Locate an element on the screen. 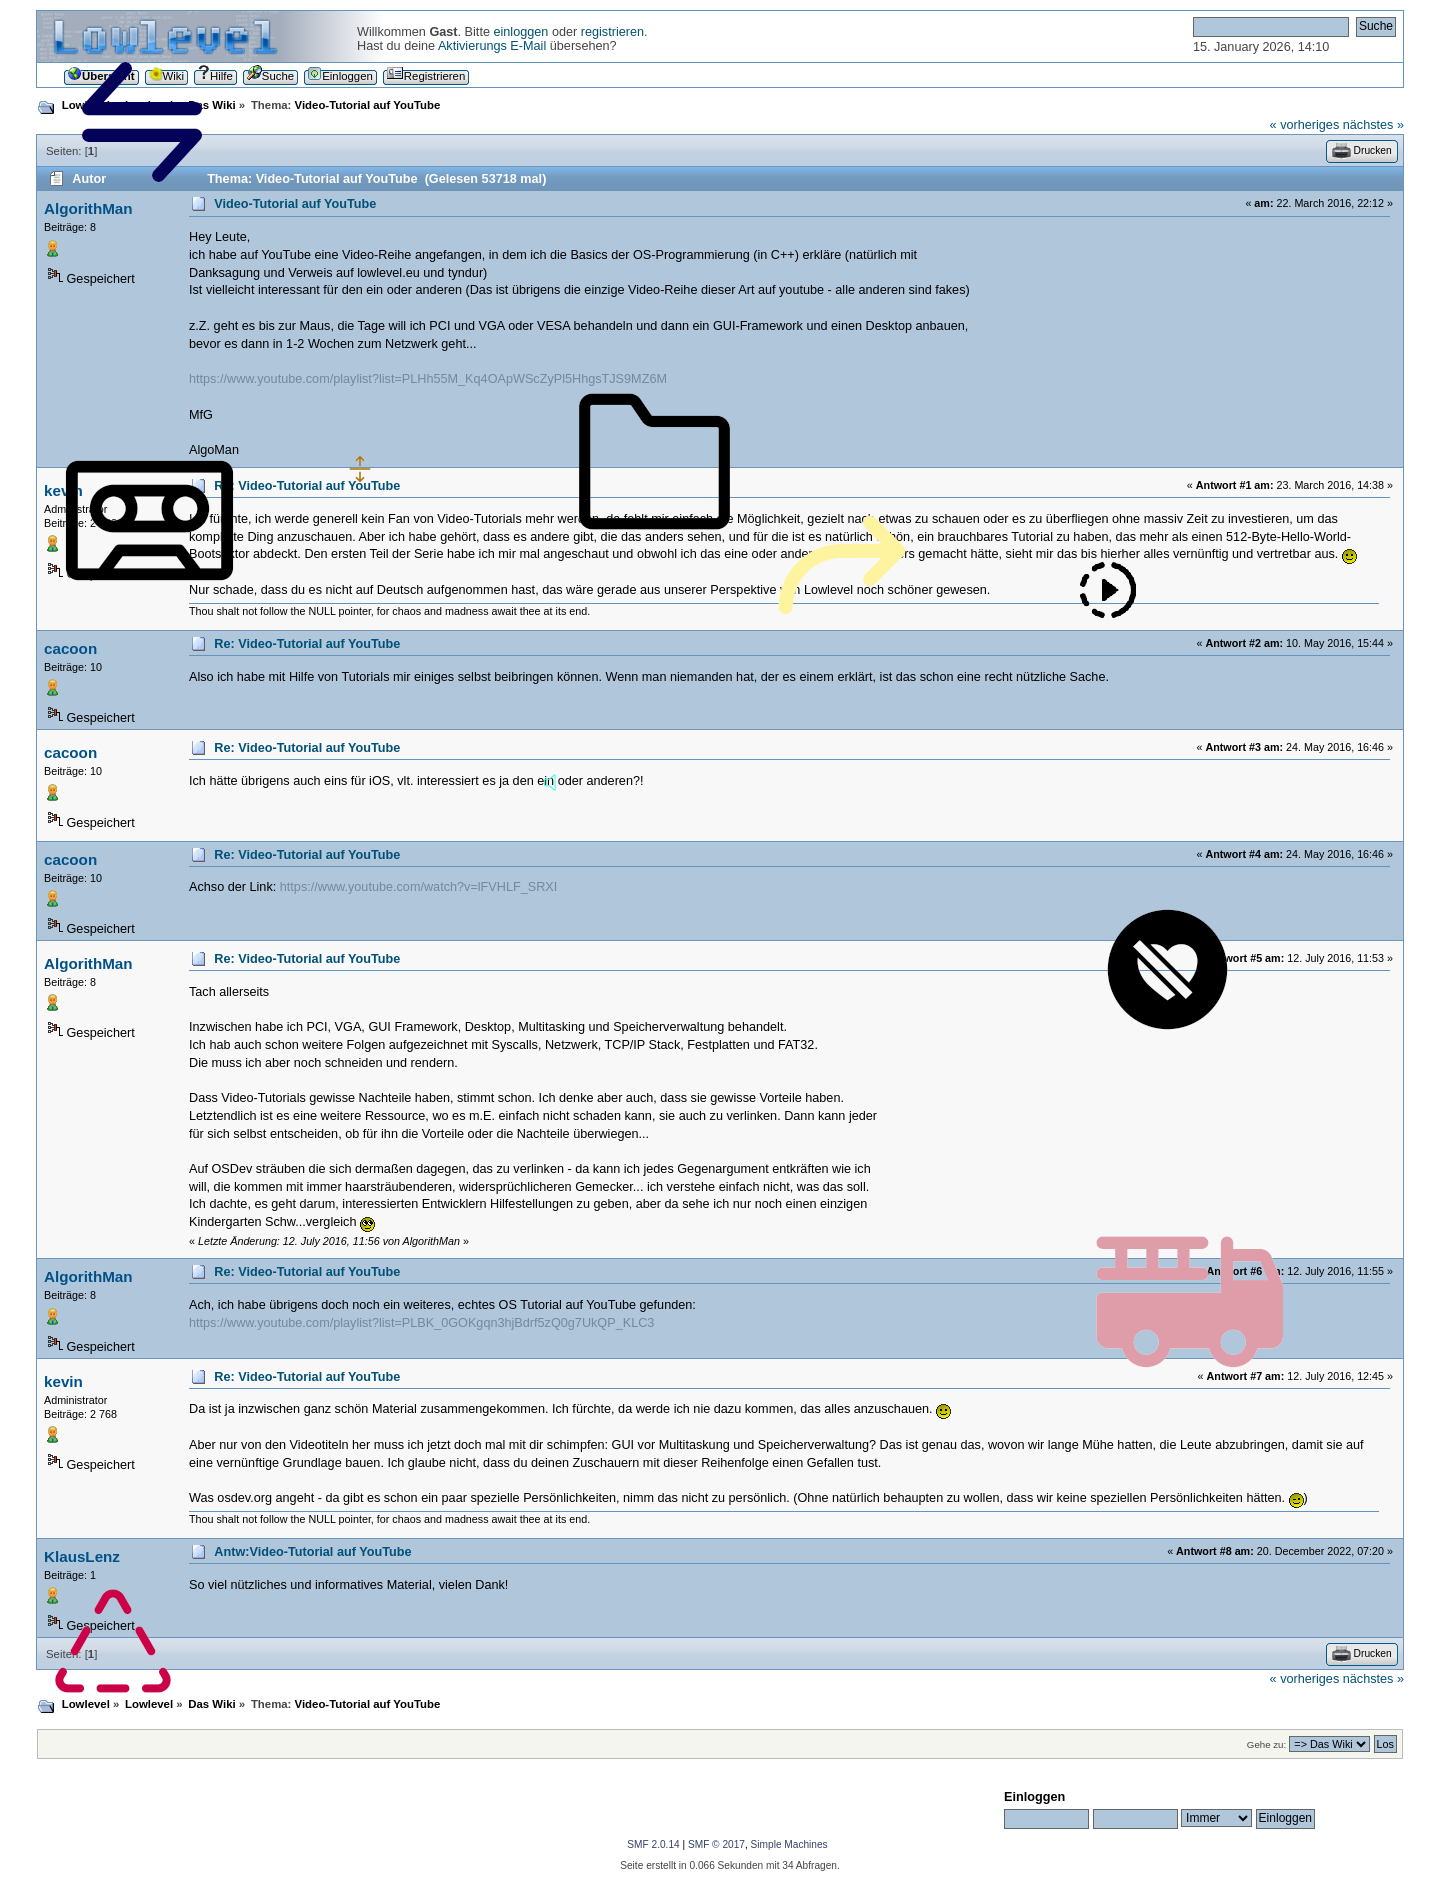 This screenshot has height=1891, width=1440. access audio recordings or voice memos is located at coordinates (149, 520).